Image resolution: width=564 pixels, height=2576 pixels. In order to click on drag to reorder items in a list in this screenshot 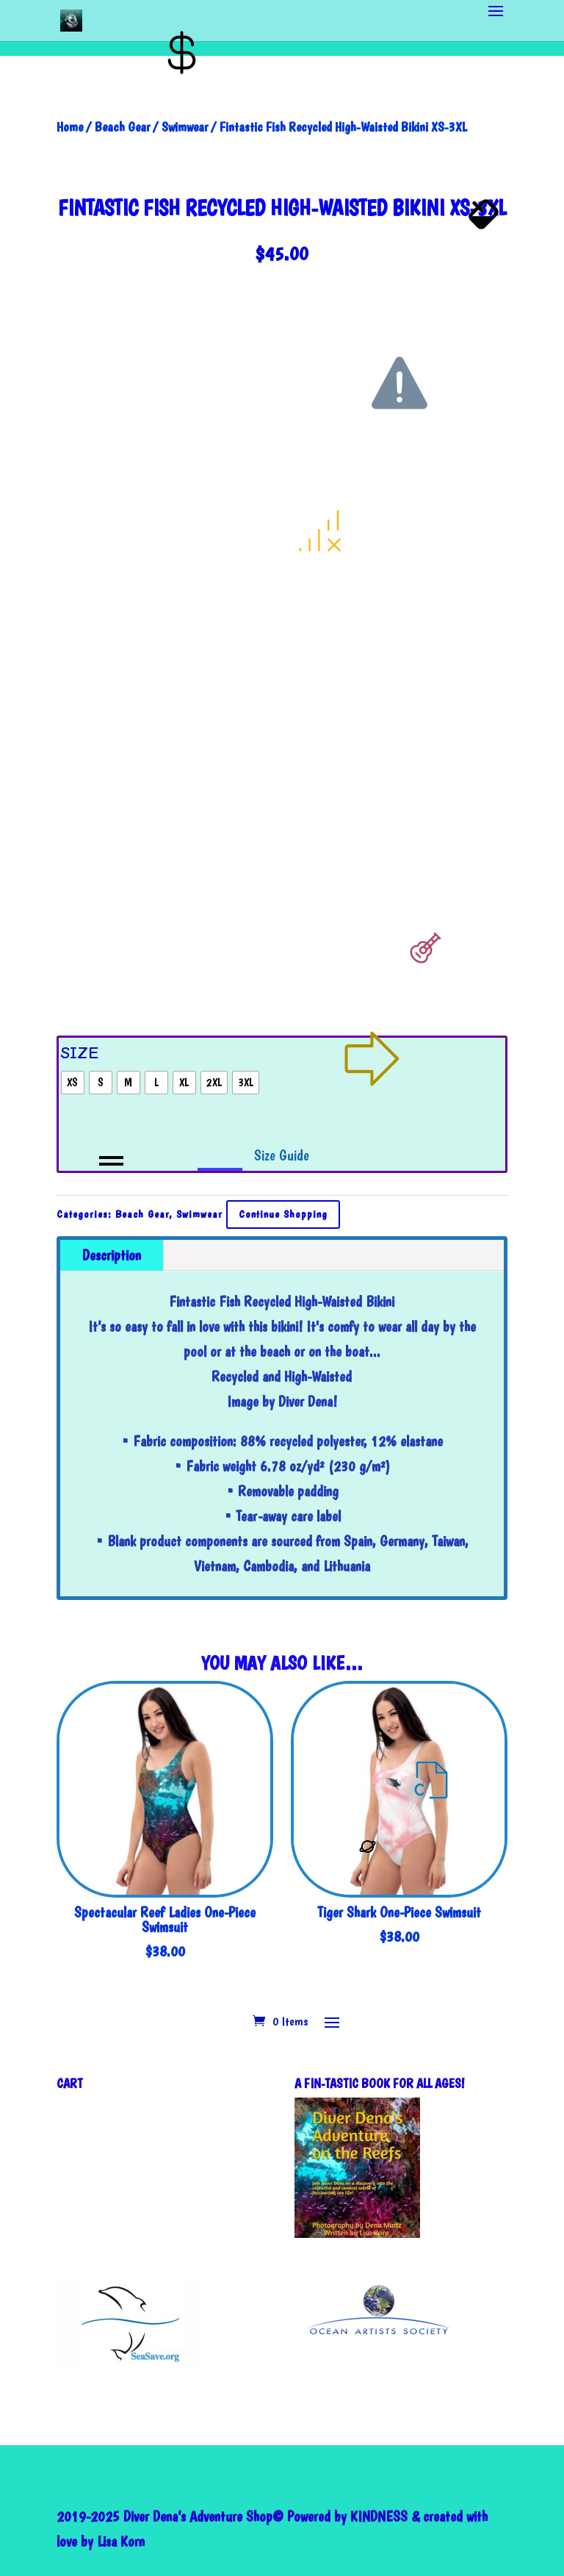, I will do `click(111, 1160)`.